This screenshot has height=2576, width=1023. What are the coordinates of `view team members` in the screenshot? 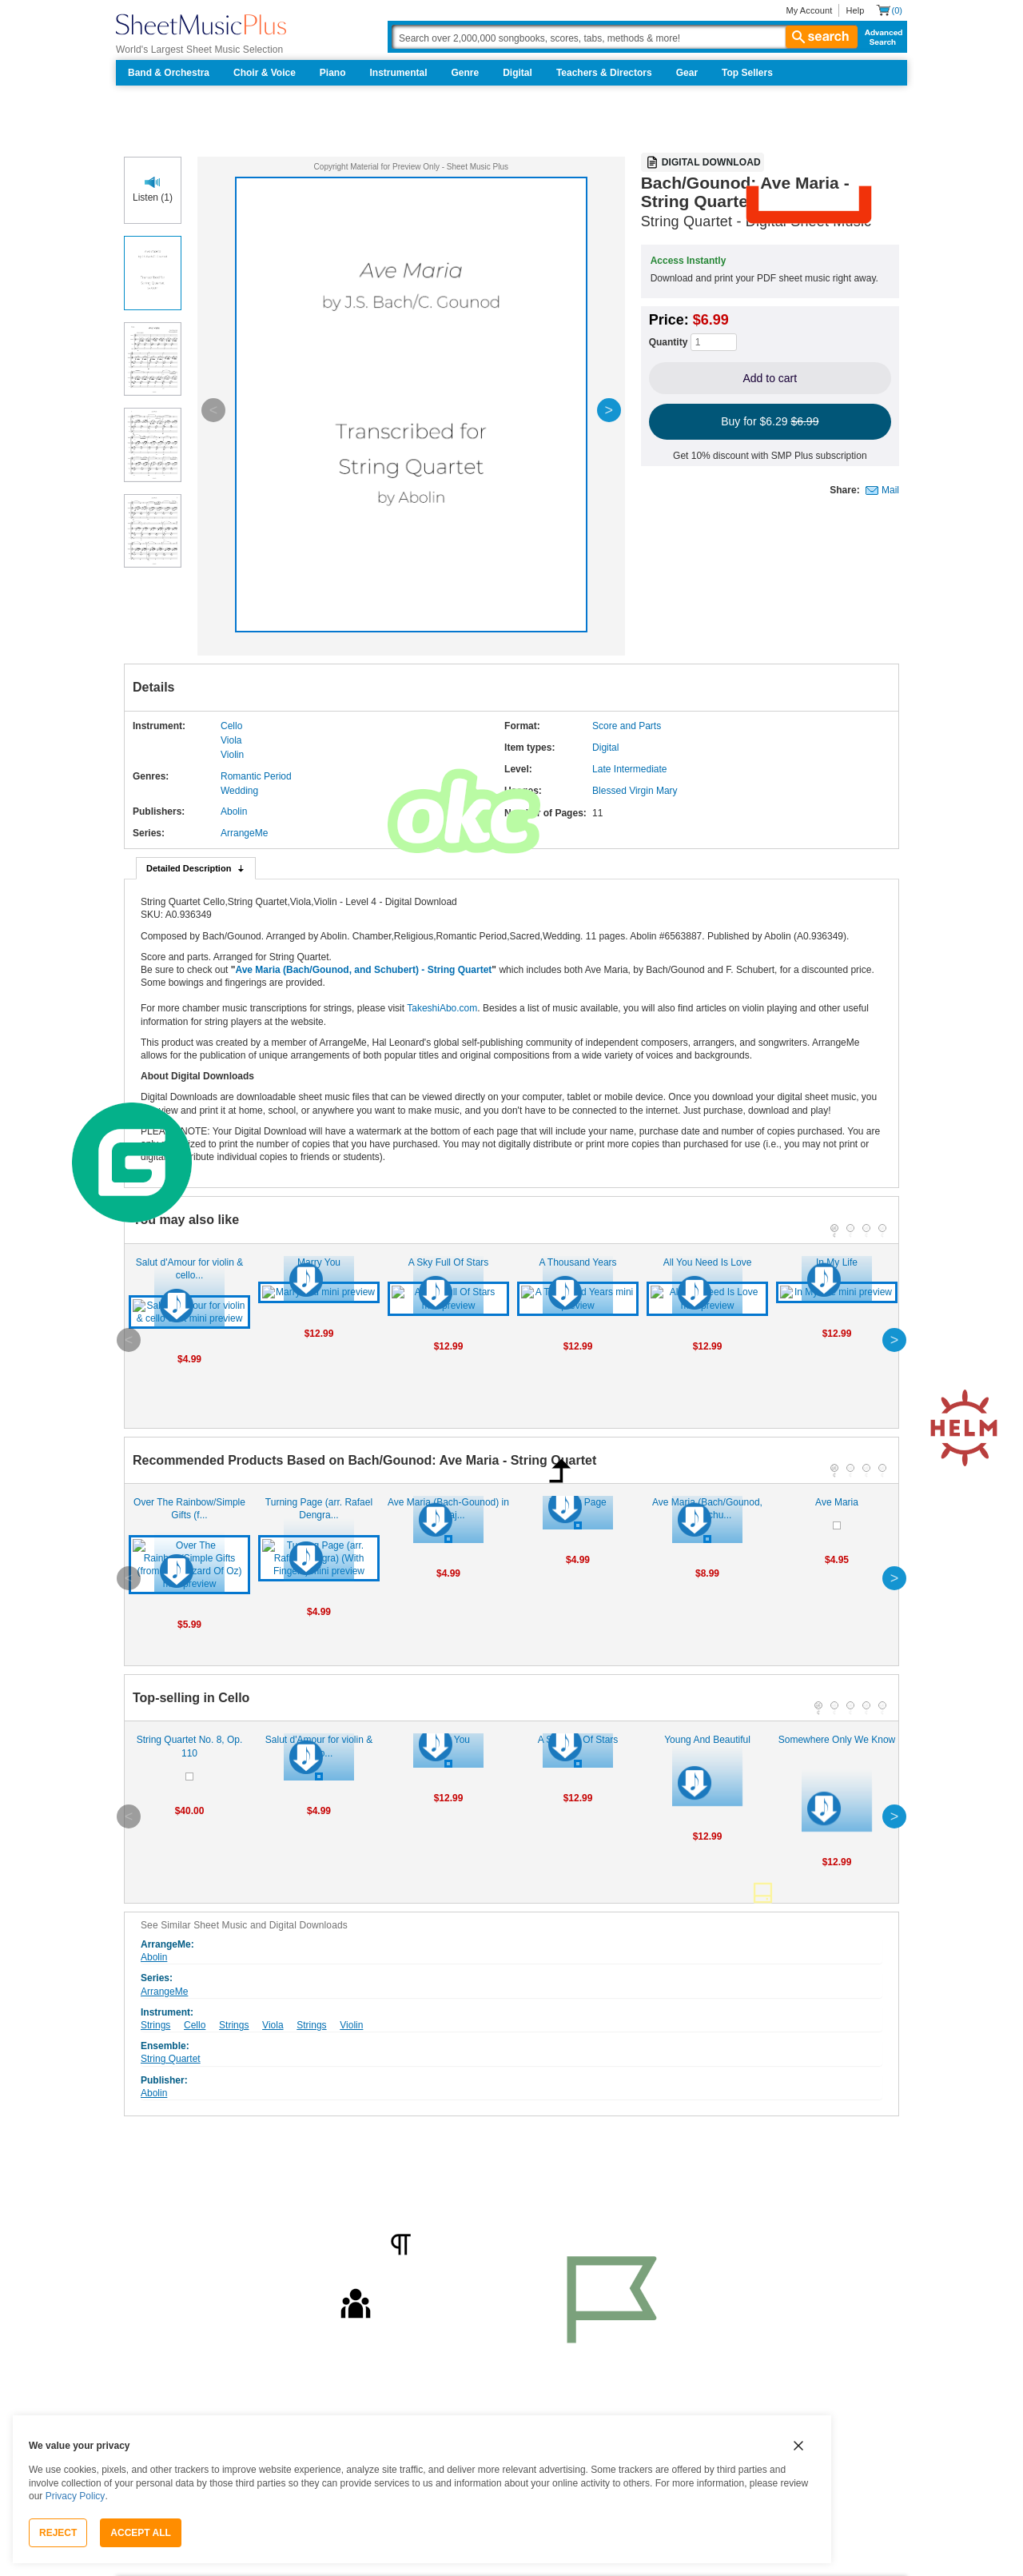 It's located at (356, 2303).